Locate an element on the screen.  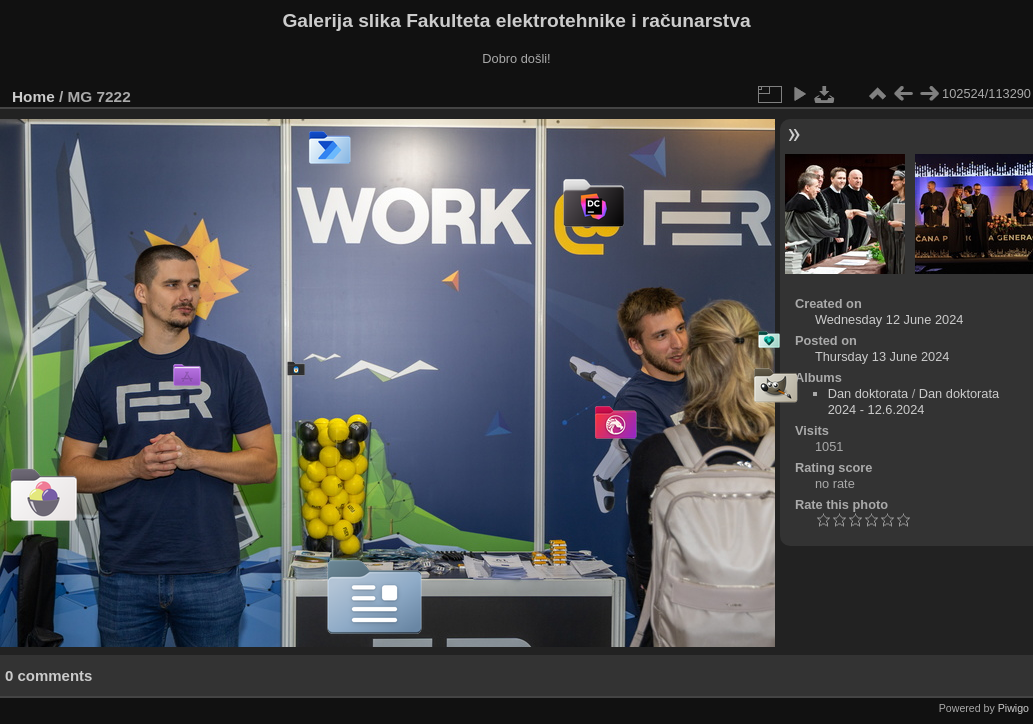
open microsoft family safety folder is located at coordinates (769, 340).